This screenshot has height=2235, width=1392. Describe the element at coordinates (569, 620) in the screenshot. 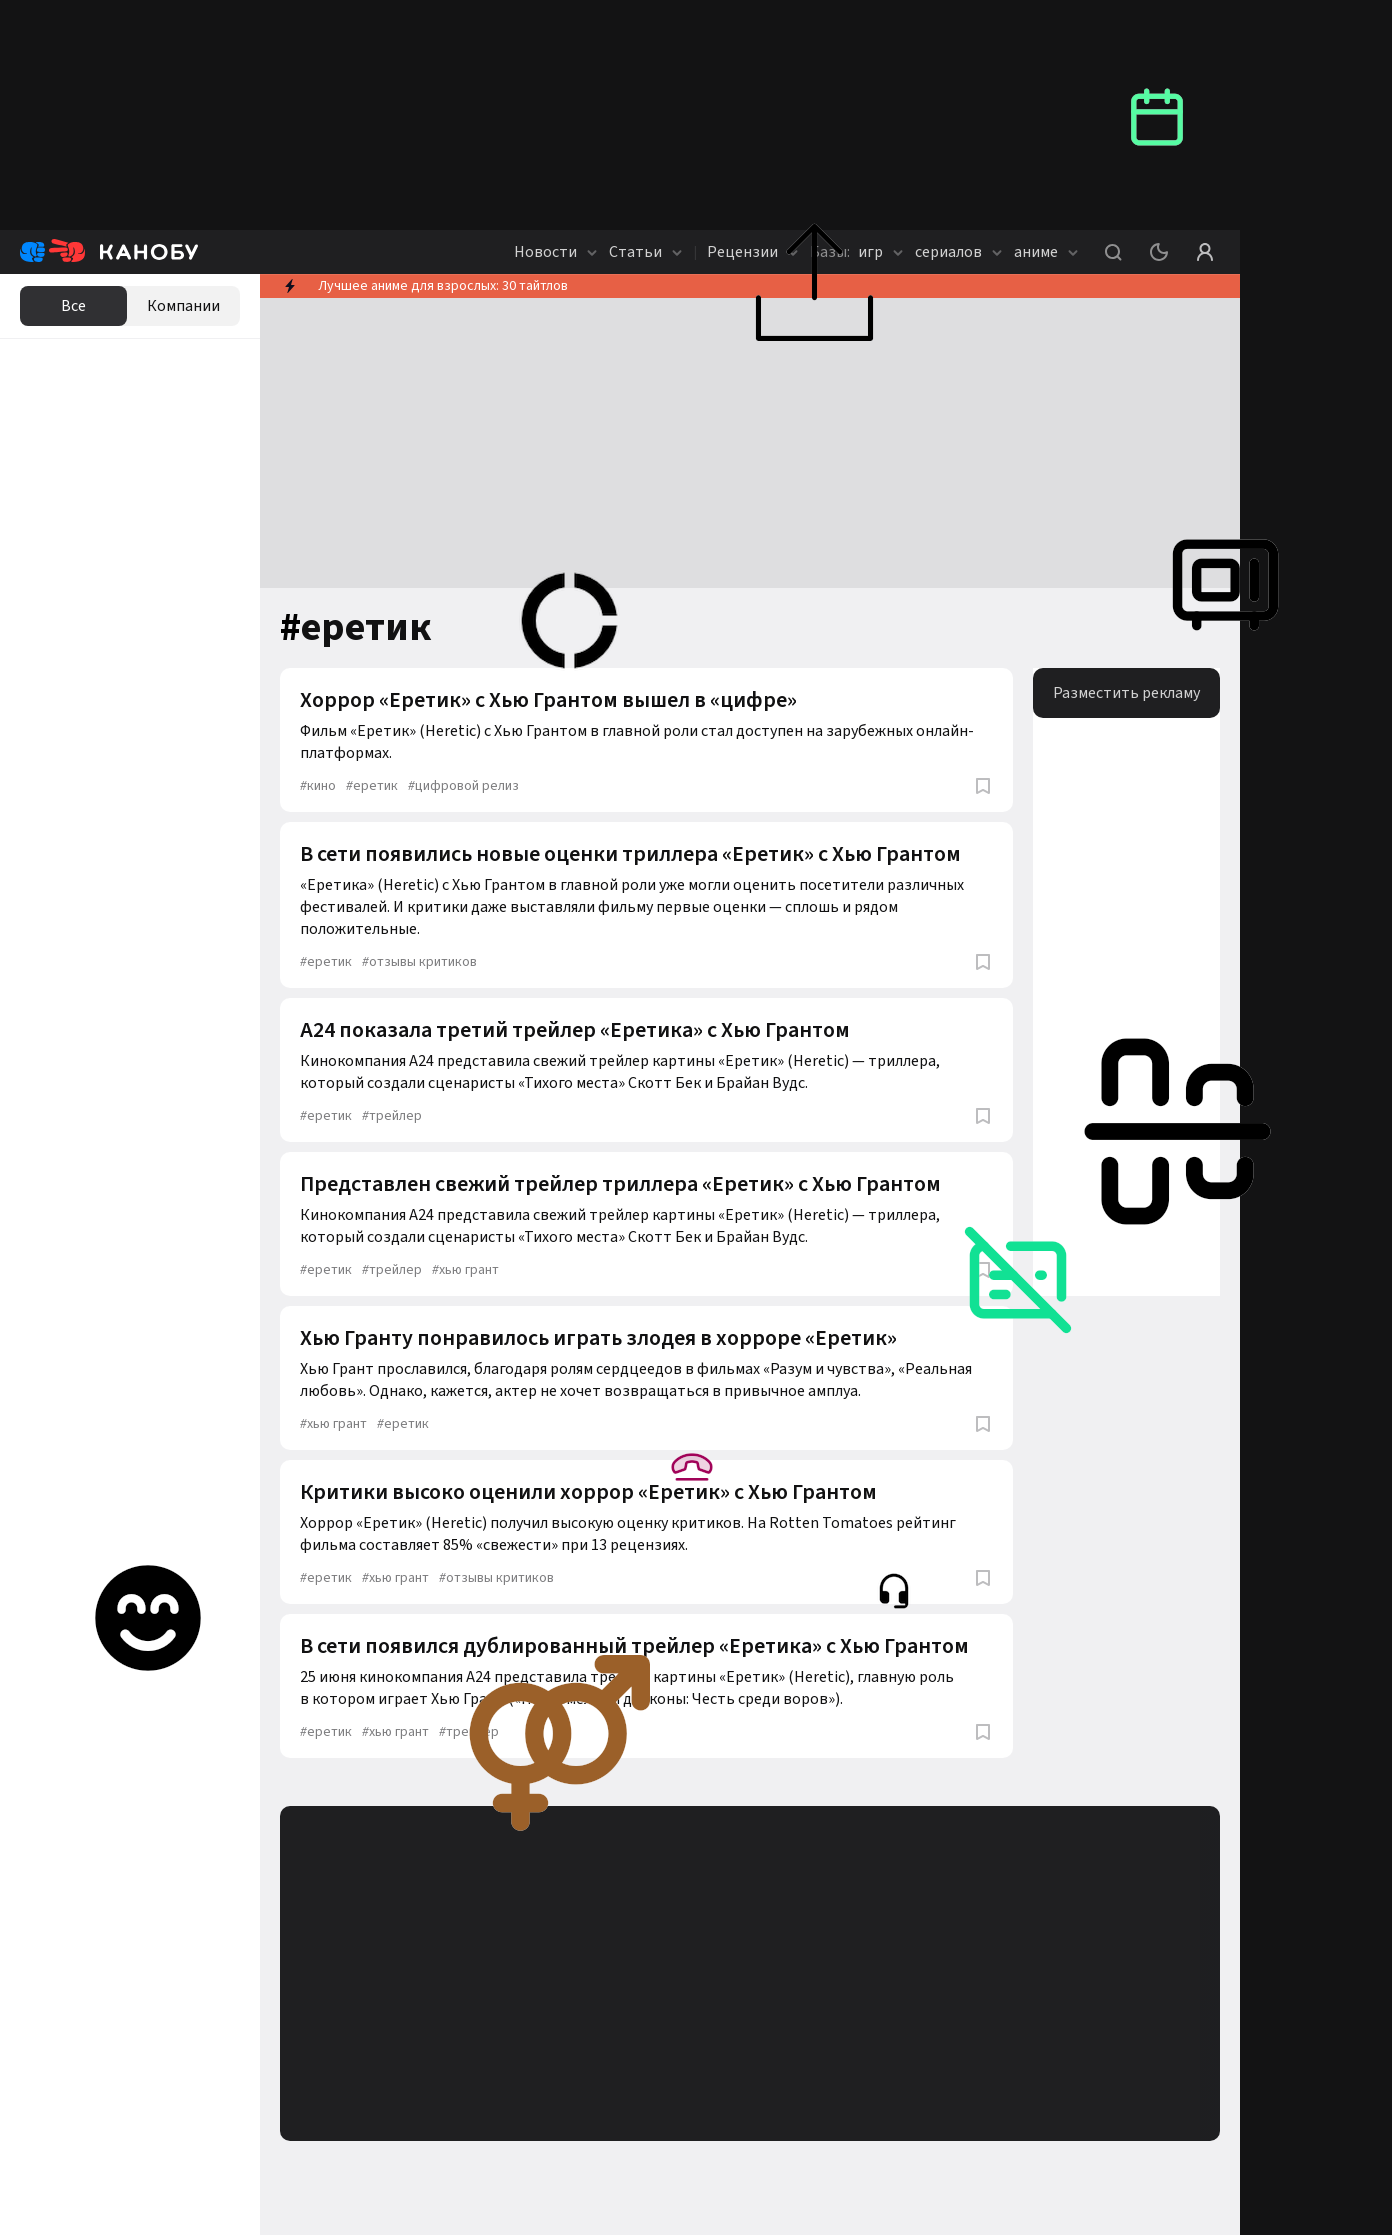

I see `view progress or completion status` at that location.